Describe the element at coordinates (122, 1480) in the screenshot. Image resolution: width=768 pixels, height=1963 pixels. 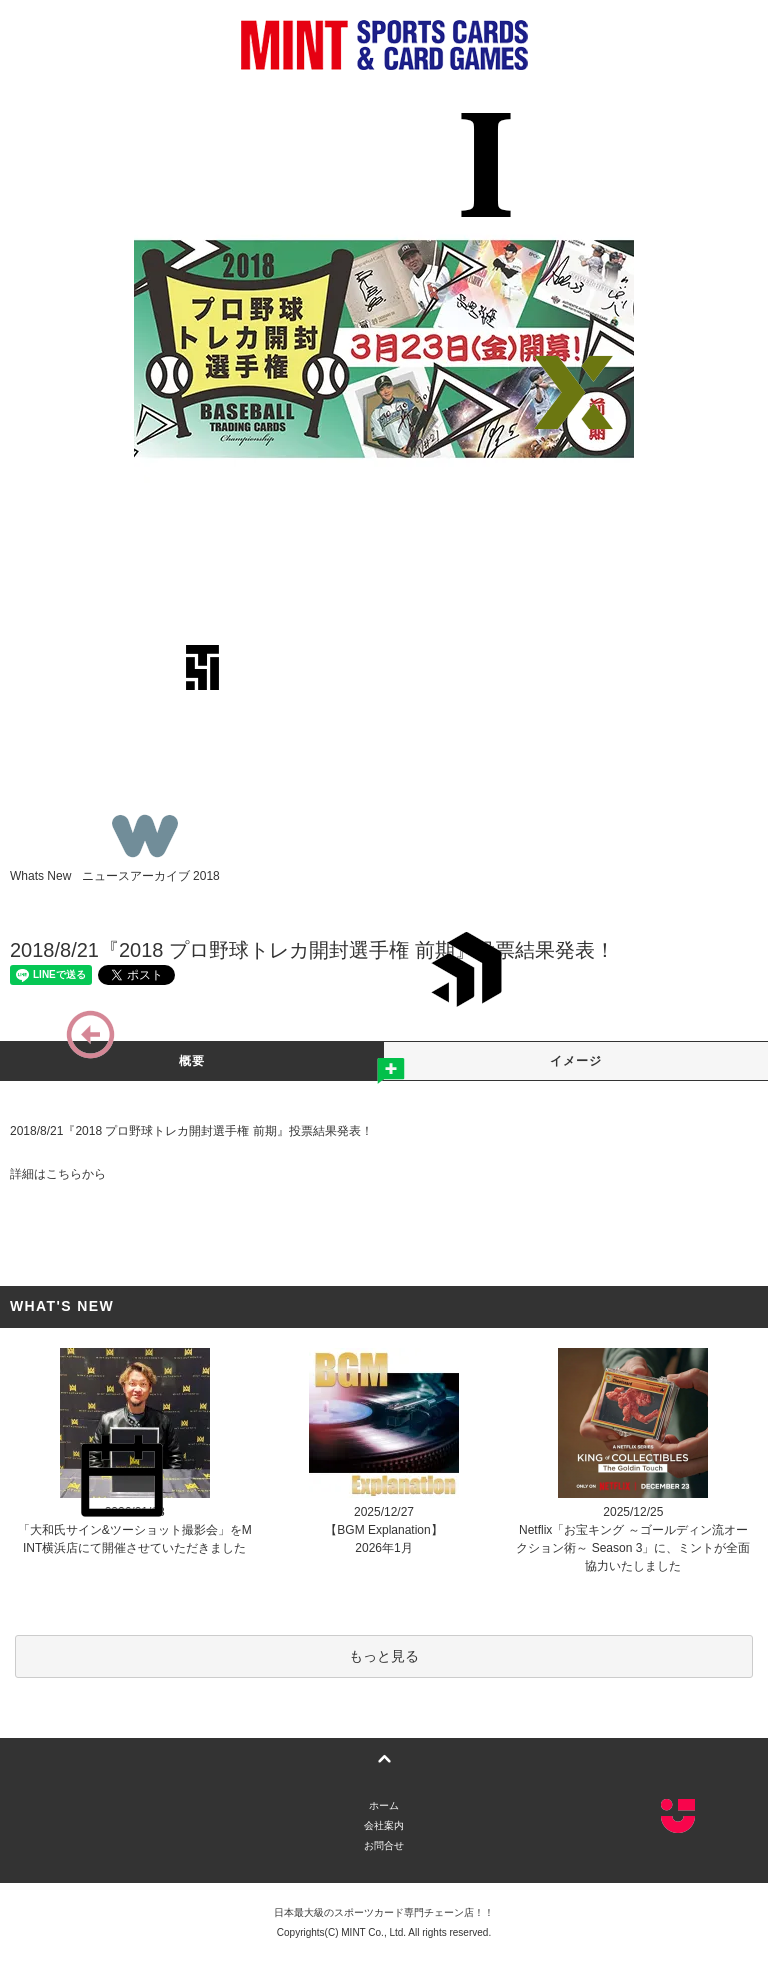
I see `view calendar or schedule` at that location.